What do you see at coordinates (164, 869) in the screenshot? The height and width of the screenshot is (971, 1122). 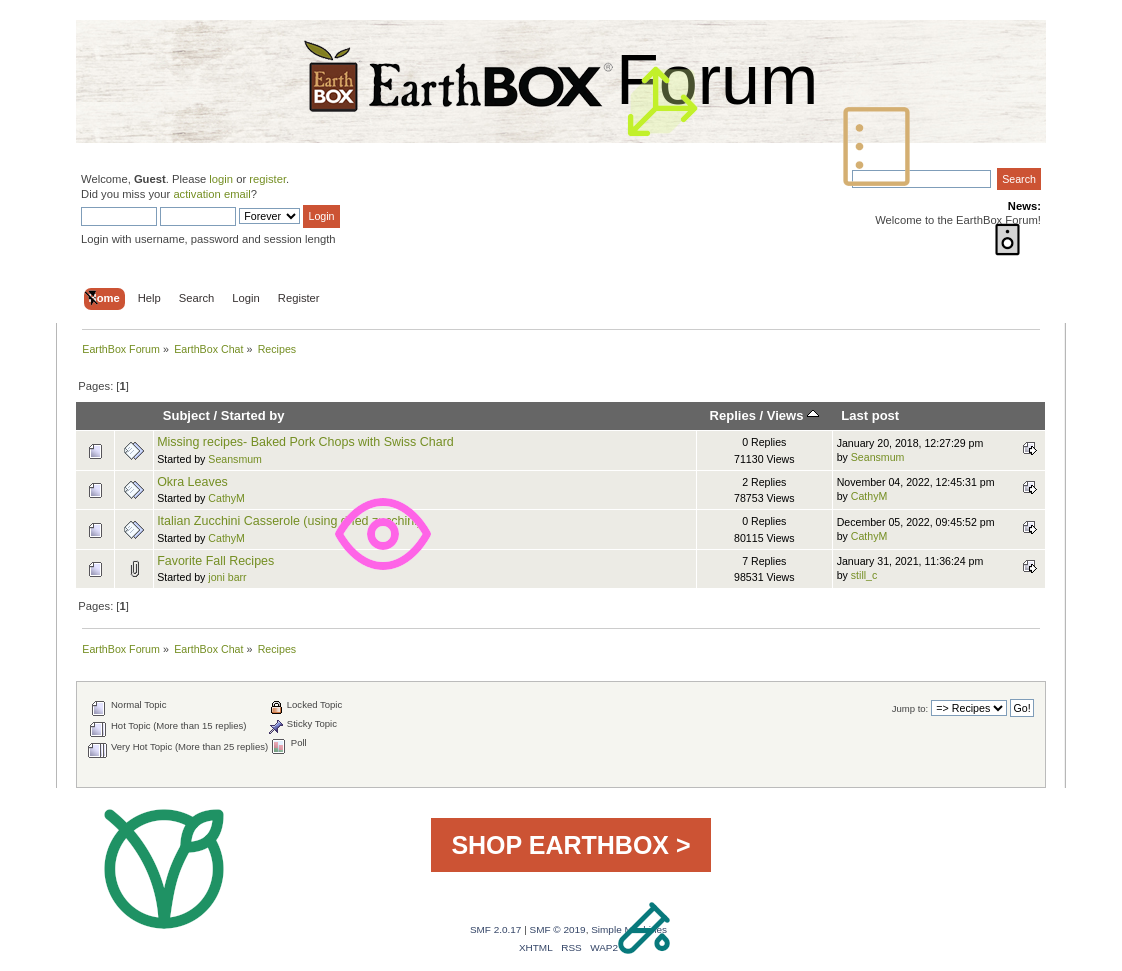 I see `filter for vegan menu options` at bounding box center [164, 869].